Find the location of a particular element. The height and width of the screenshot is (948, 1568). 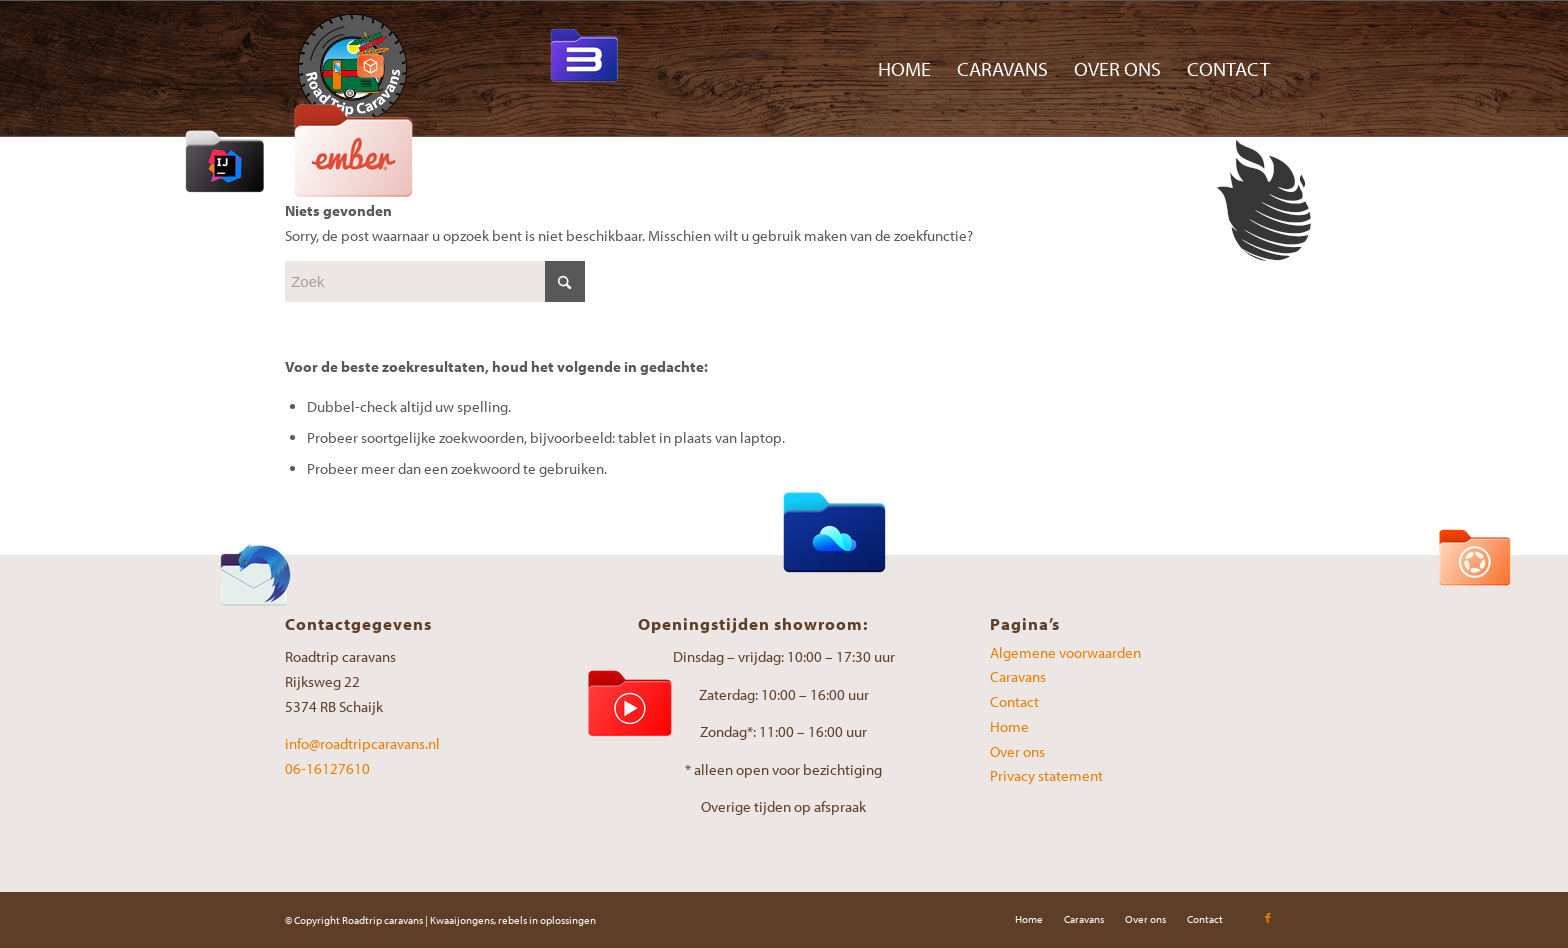

rpcs3 emulator folder is located at coordinates (584, 57).